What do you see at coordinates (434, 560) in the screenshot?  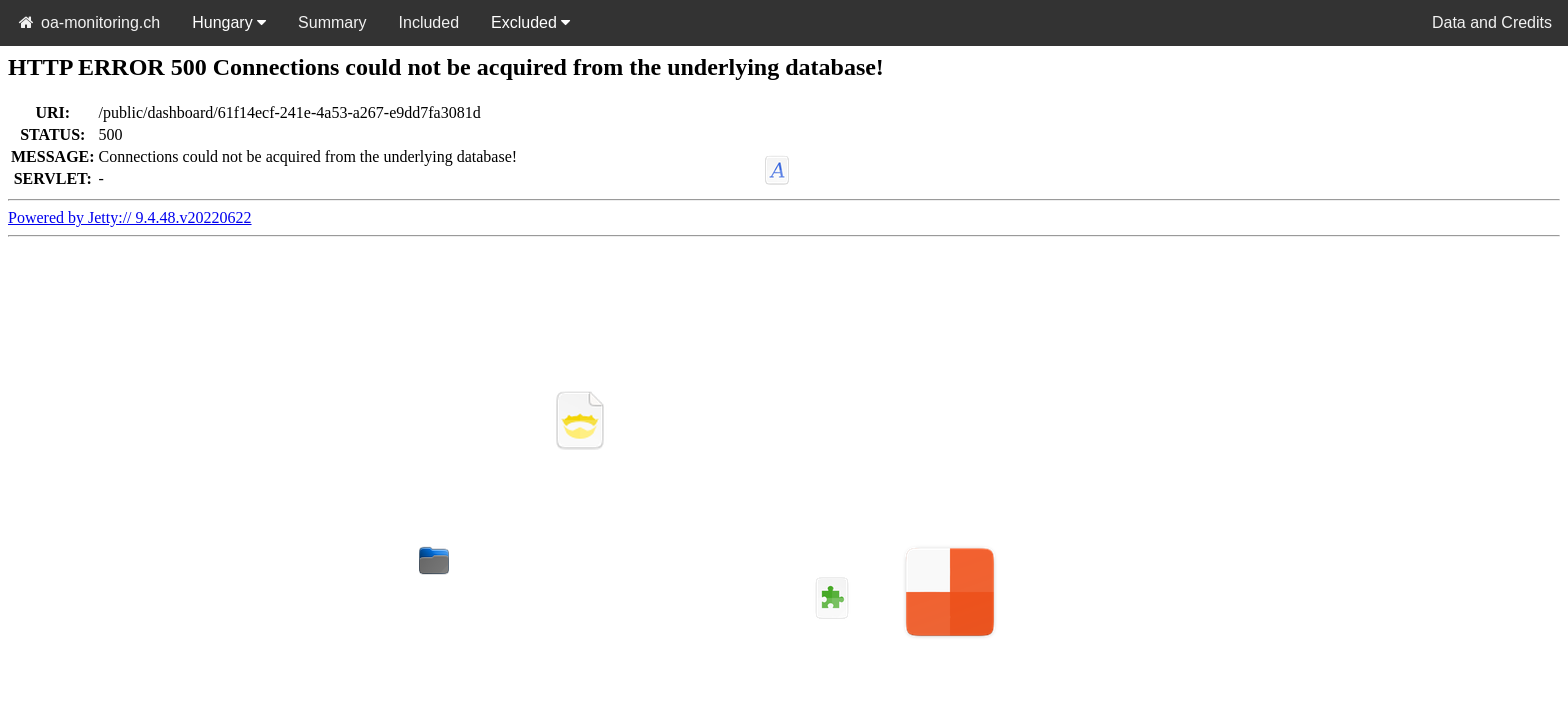 I see `drop files here to move them into this folder` at bounding box center [434, 560].